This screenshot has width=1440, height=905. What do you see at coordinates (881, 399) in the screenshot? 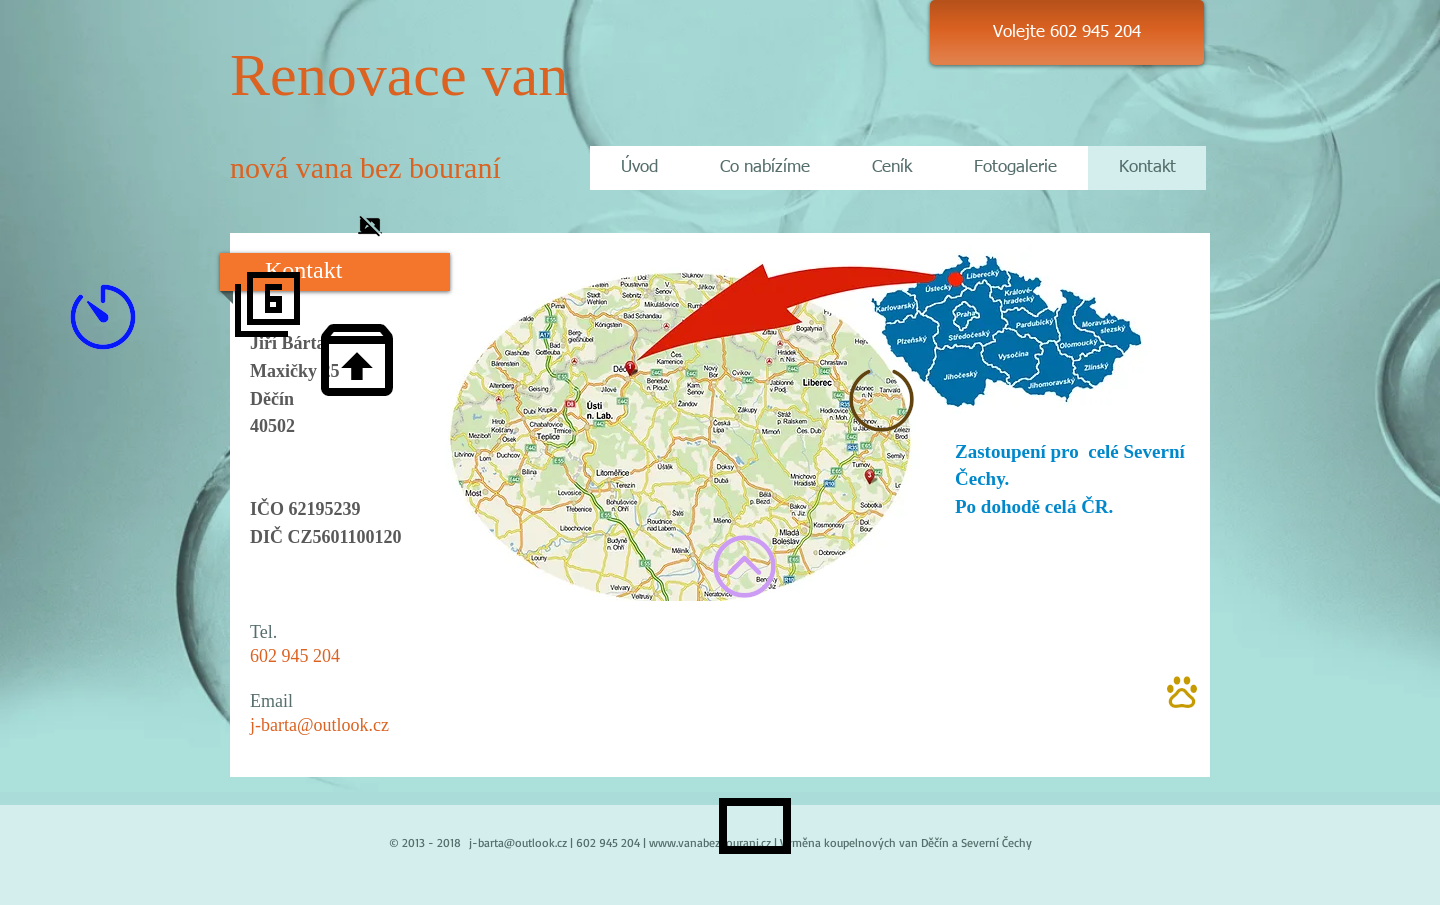
I see `loading or processing in progress` at bounding box center [881, 399].